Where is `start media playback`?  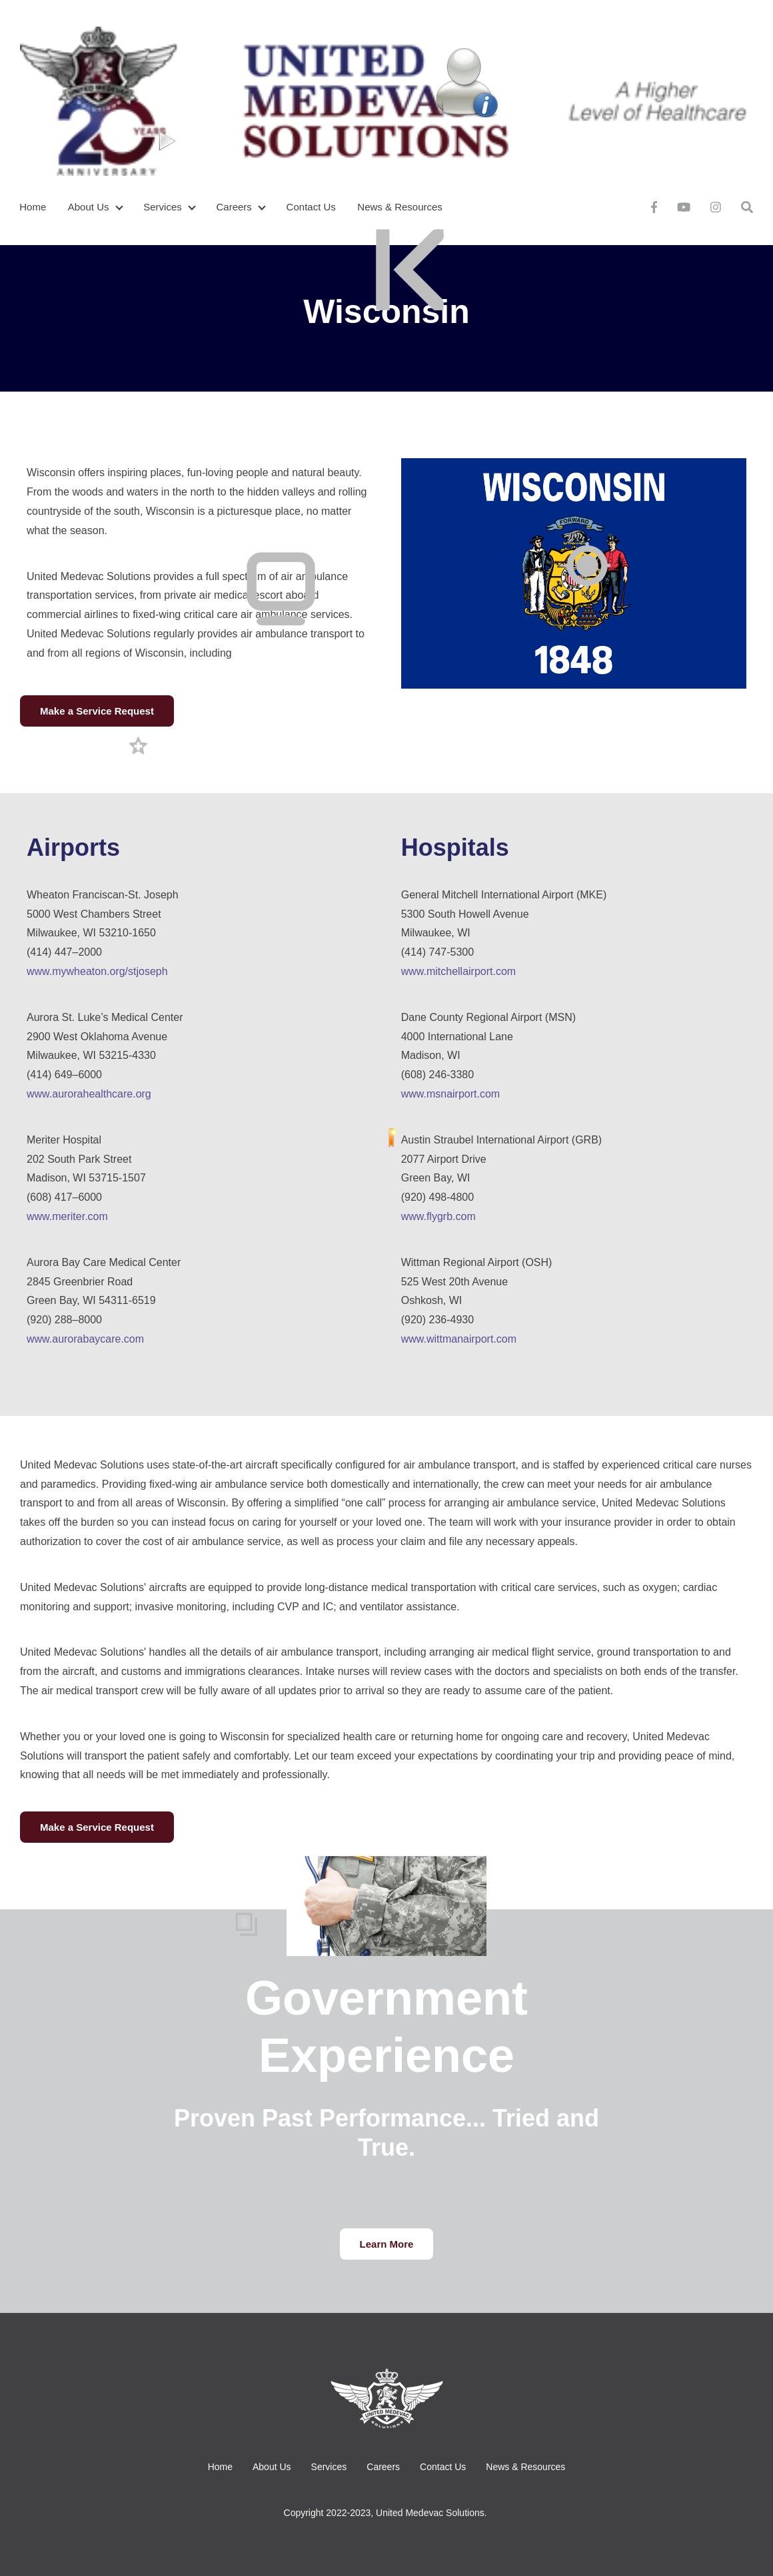
start media playback is located at coordinates (167, 141).